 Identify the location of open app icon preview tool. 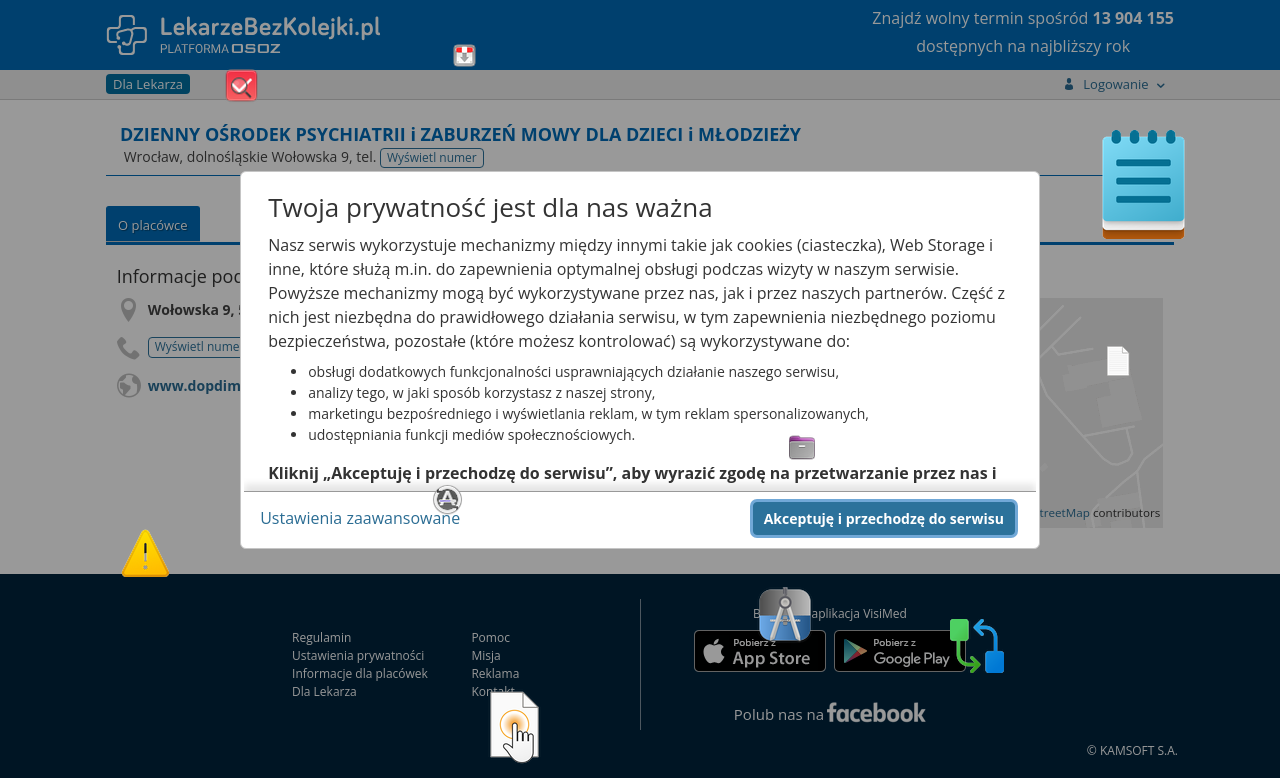
(785, 615).